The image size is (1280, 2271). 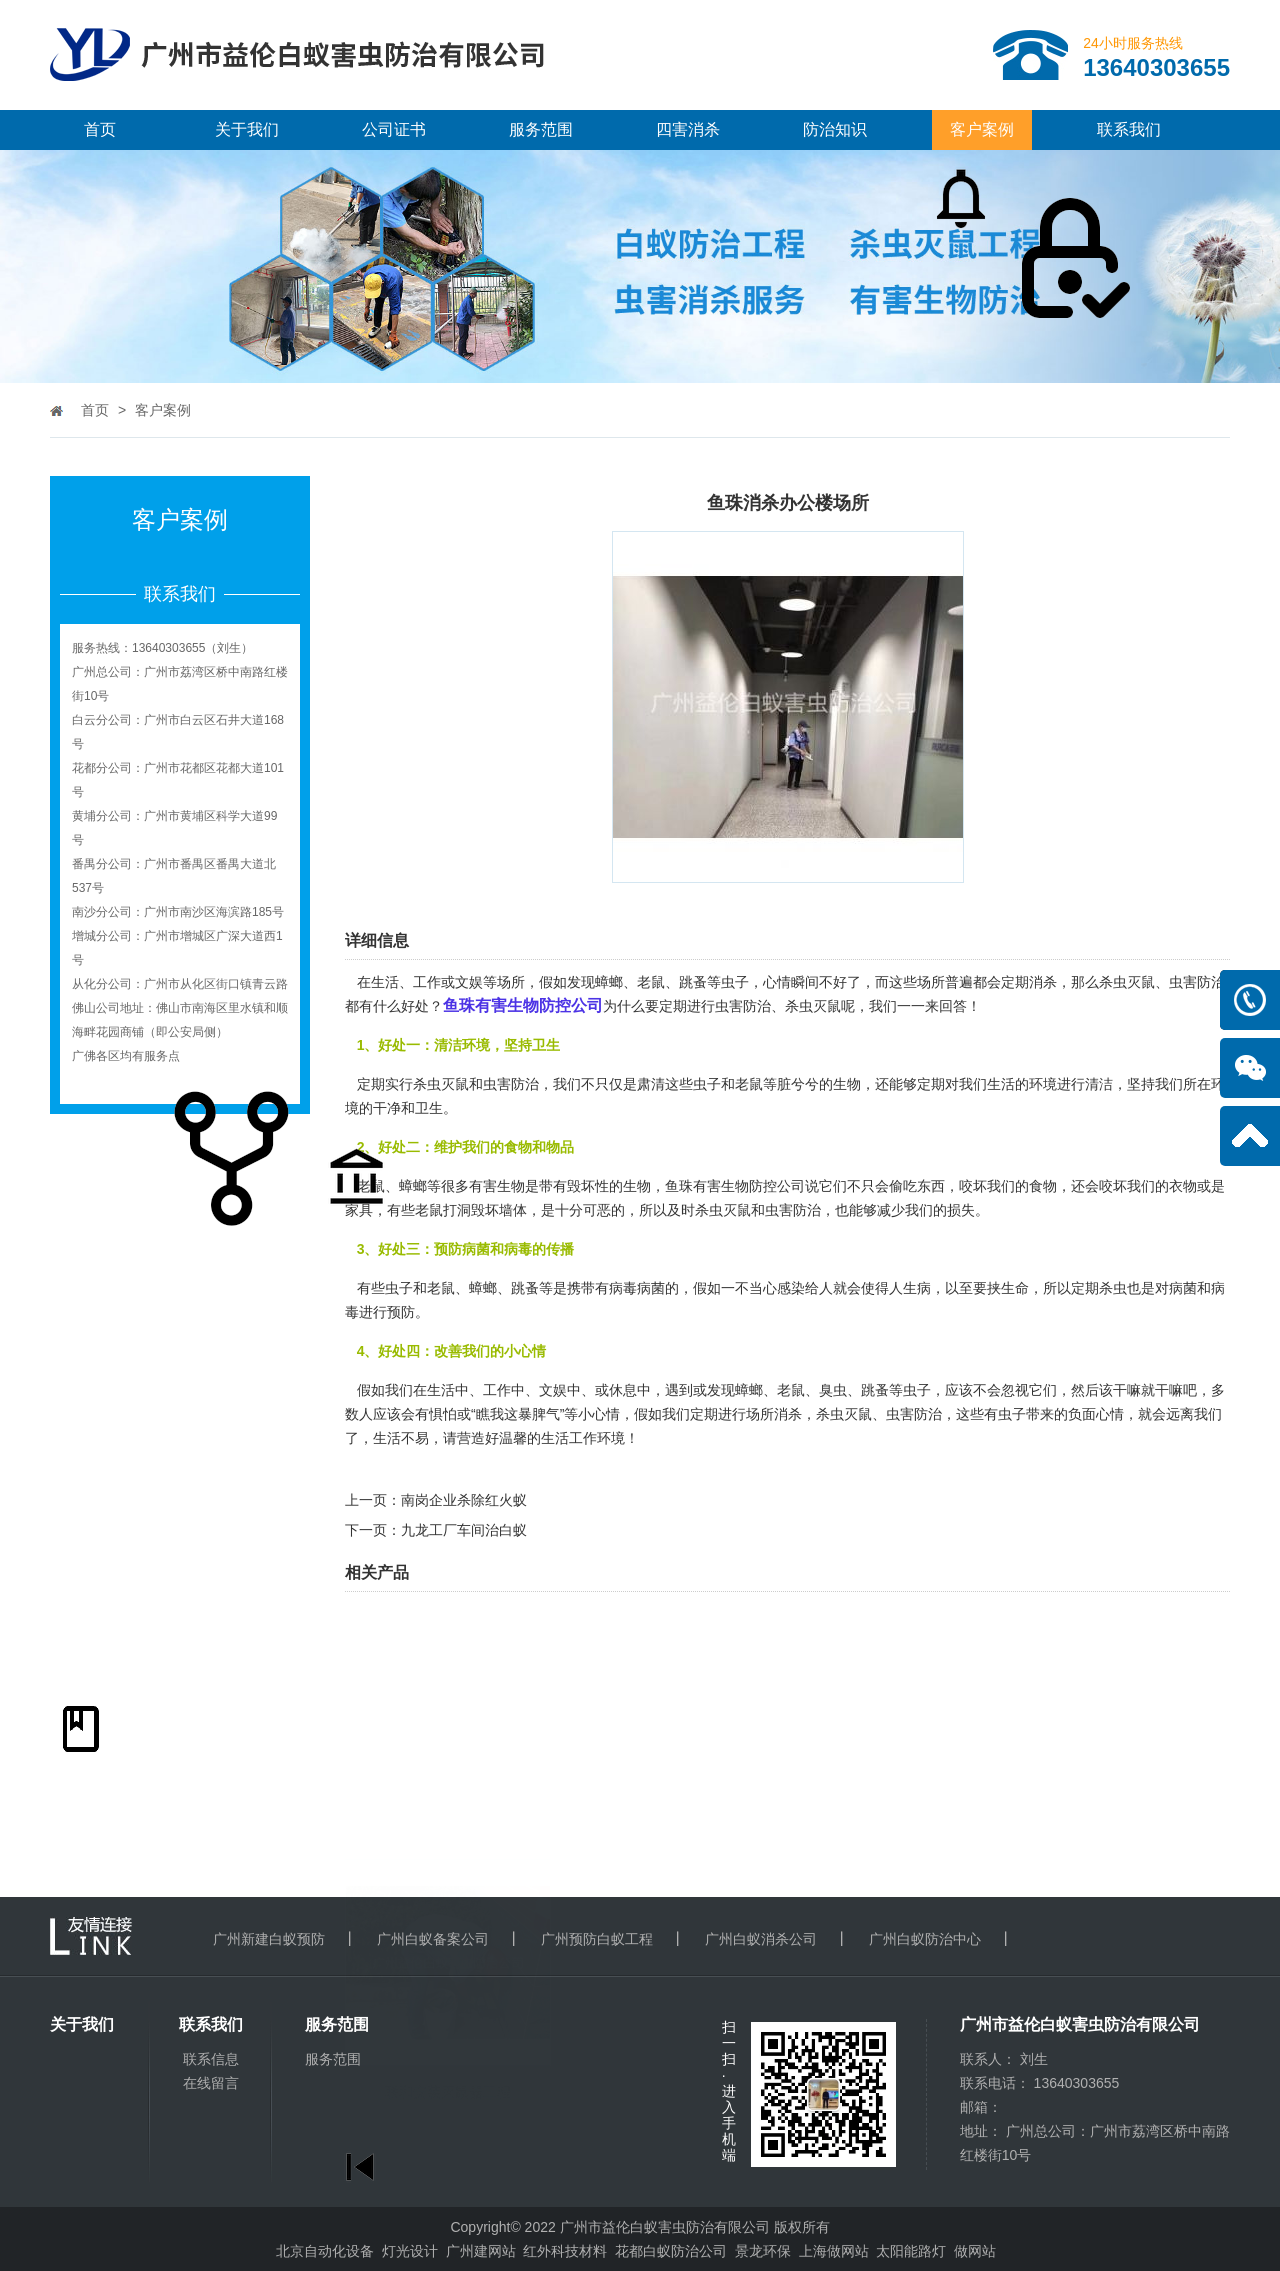 I want to click on fork a repository, so click(x=226, y=1153).